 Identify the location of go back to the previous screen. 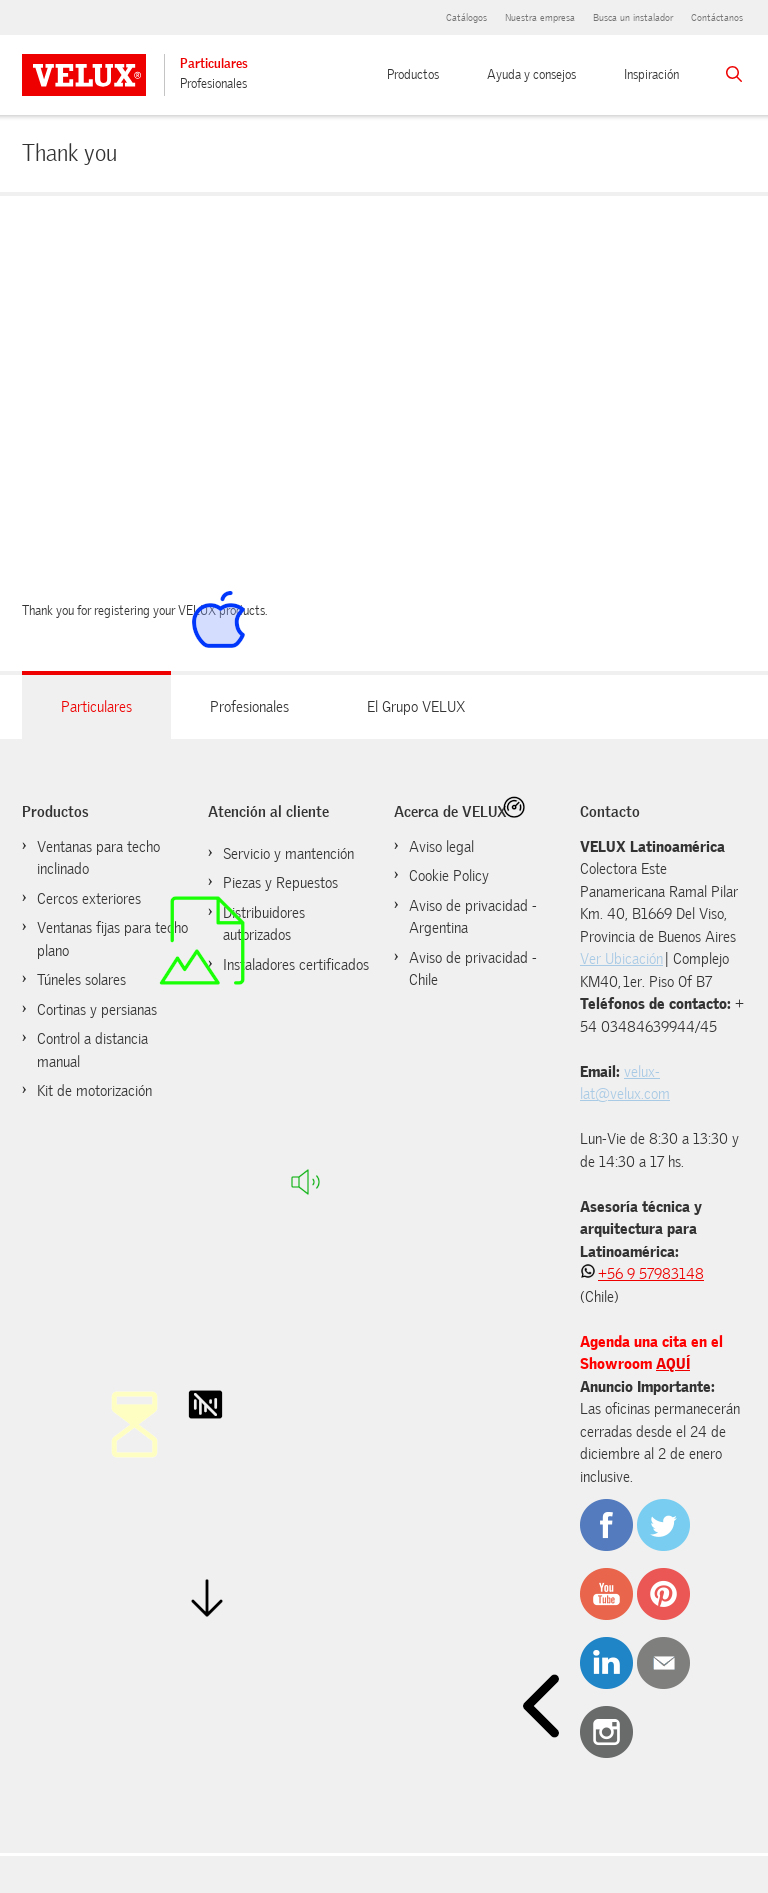
(541, 1706).